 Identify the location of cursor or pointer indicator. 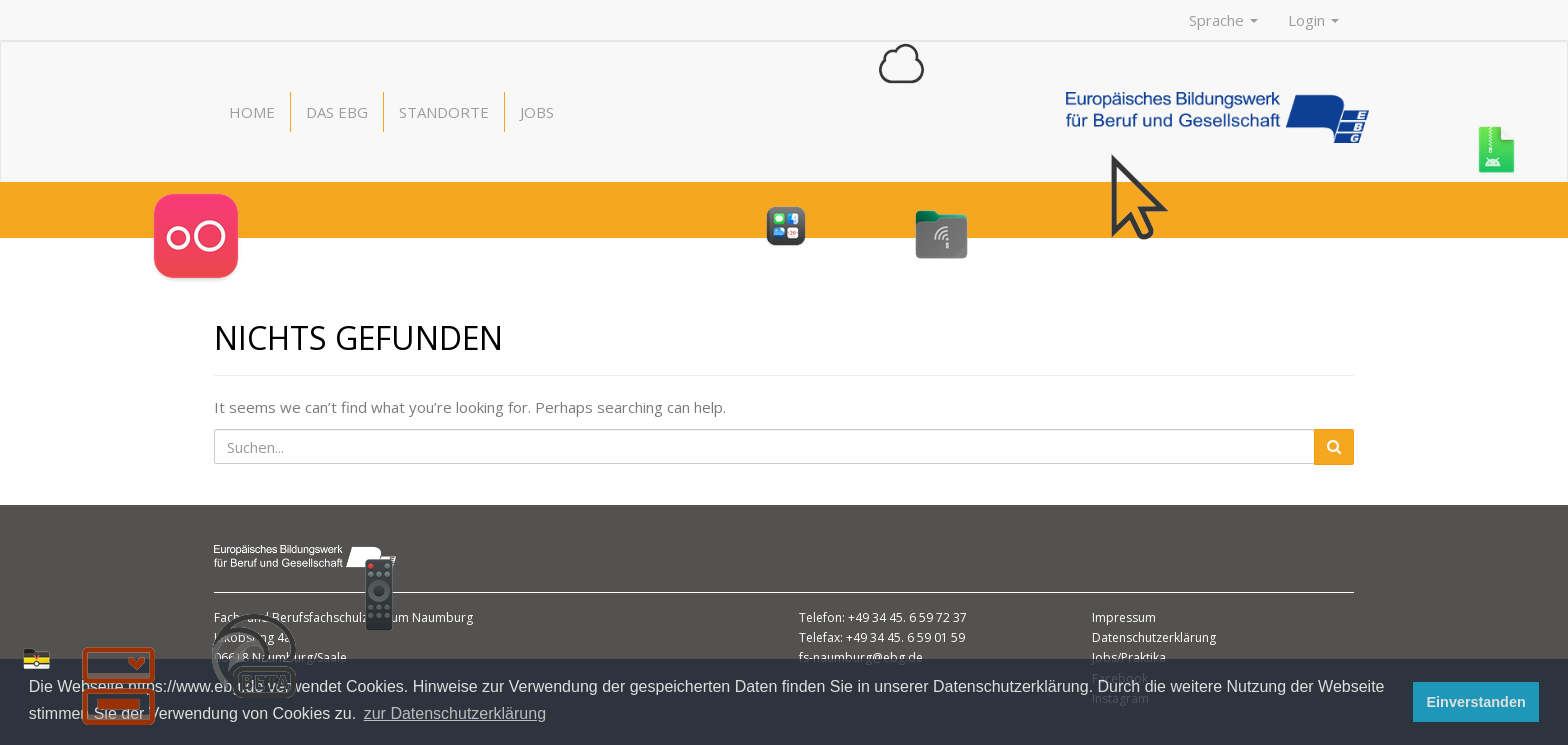
(1141, 197).